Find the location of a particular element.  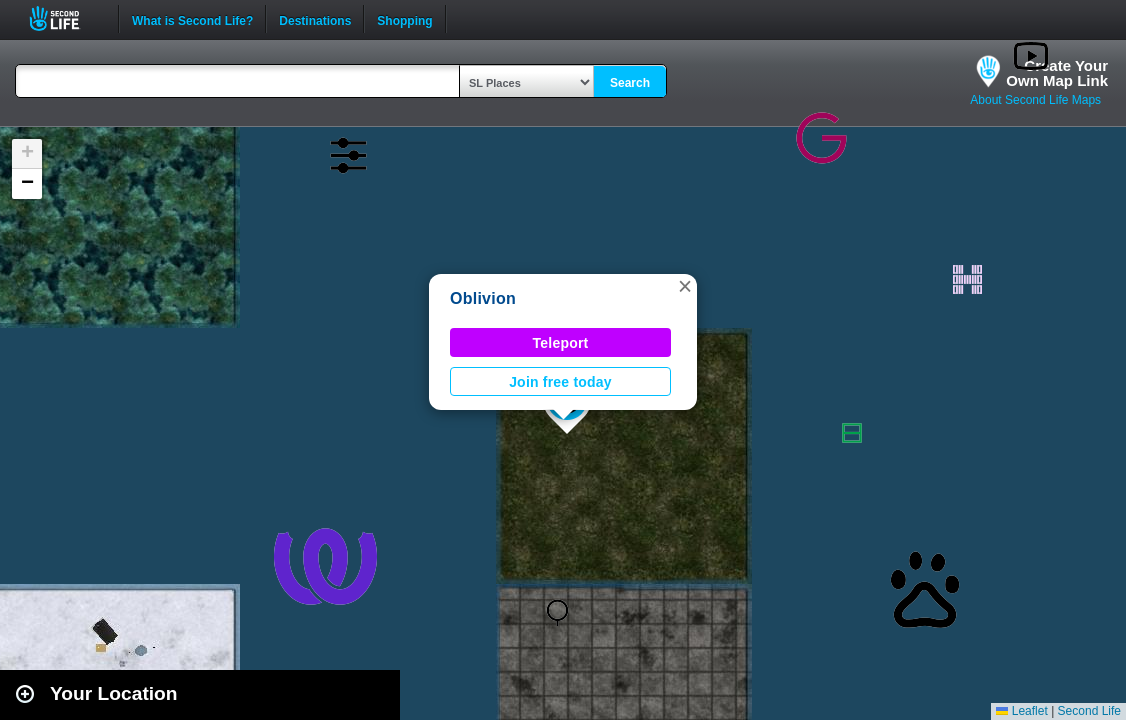

open YouTube is located at coordinates (1031, 56).